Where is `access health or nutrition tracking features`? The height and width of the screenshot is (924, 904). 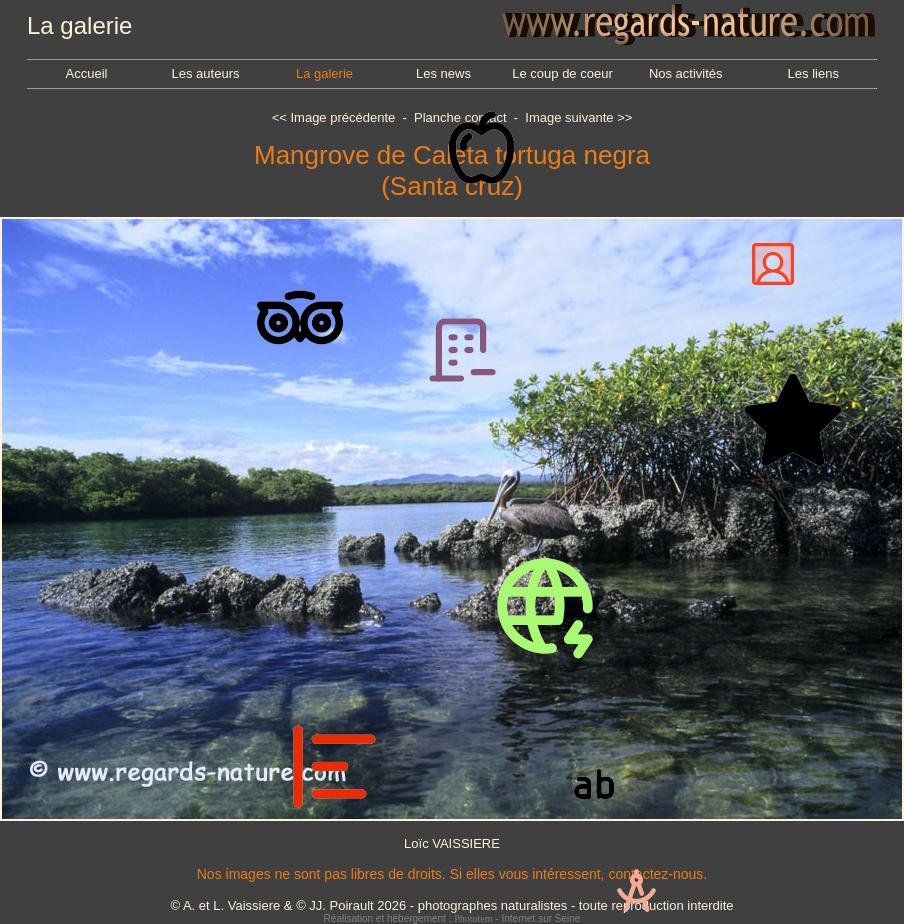
access health or nutrition tracking features is located at coordinates (481, 147).